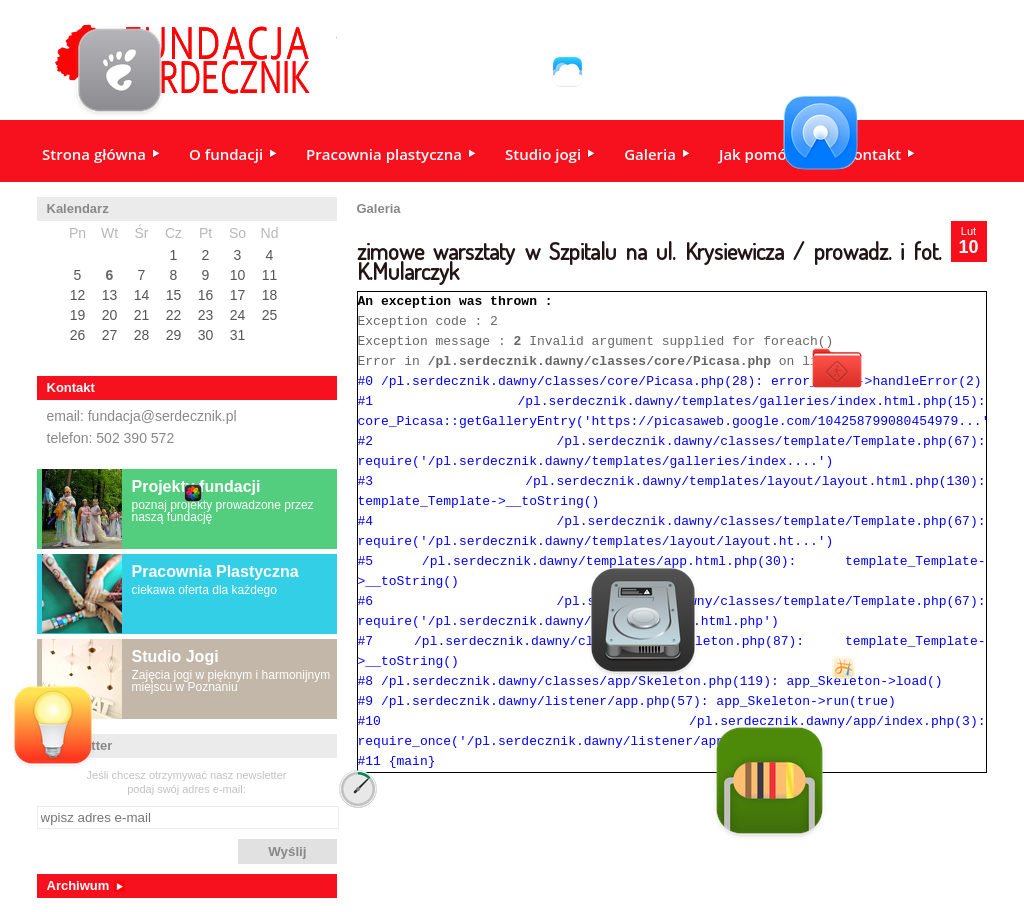 This screenshot has height=912, width=1024. Describe the element at coordinates (53, 725) in the screenshot. I see `open redshift to adjust screen color temperature` at that location.